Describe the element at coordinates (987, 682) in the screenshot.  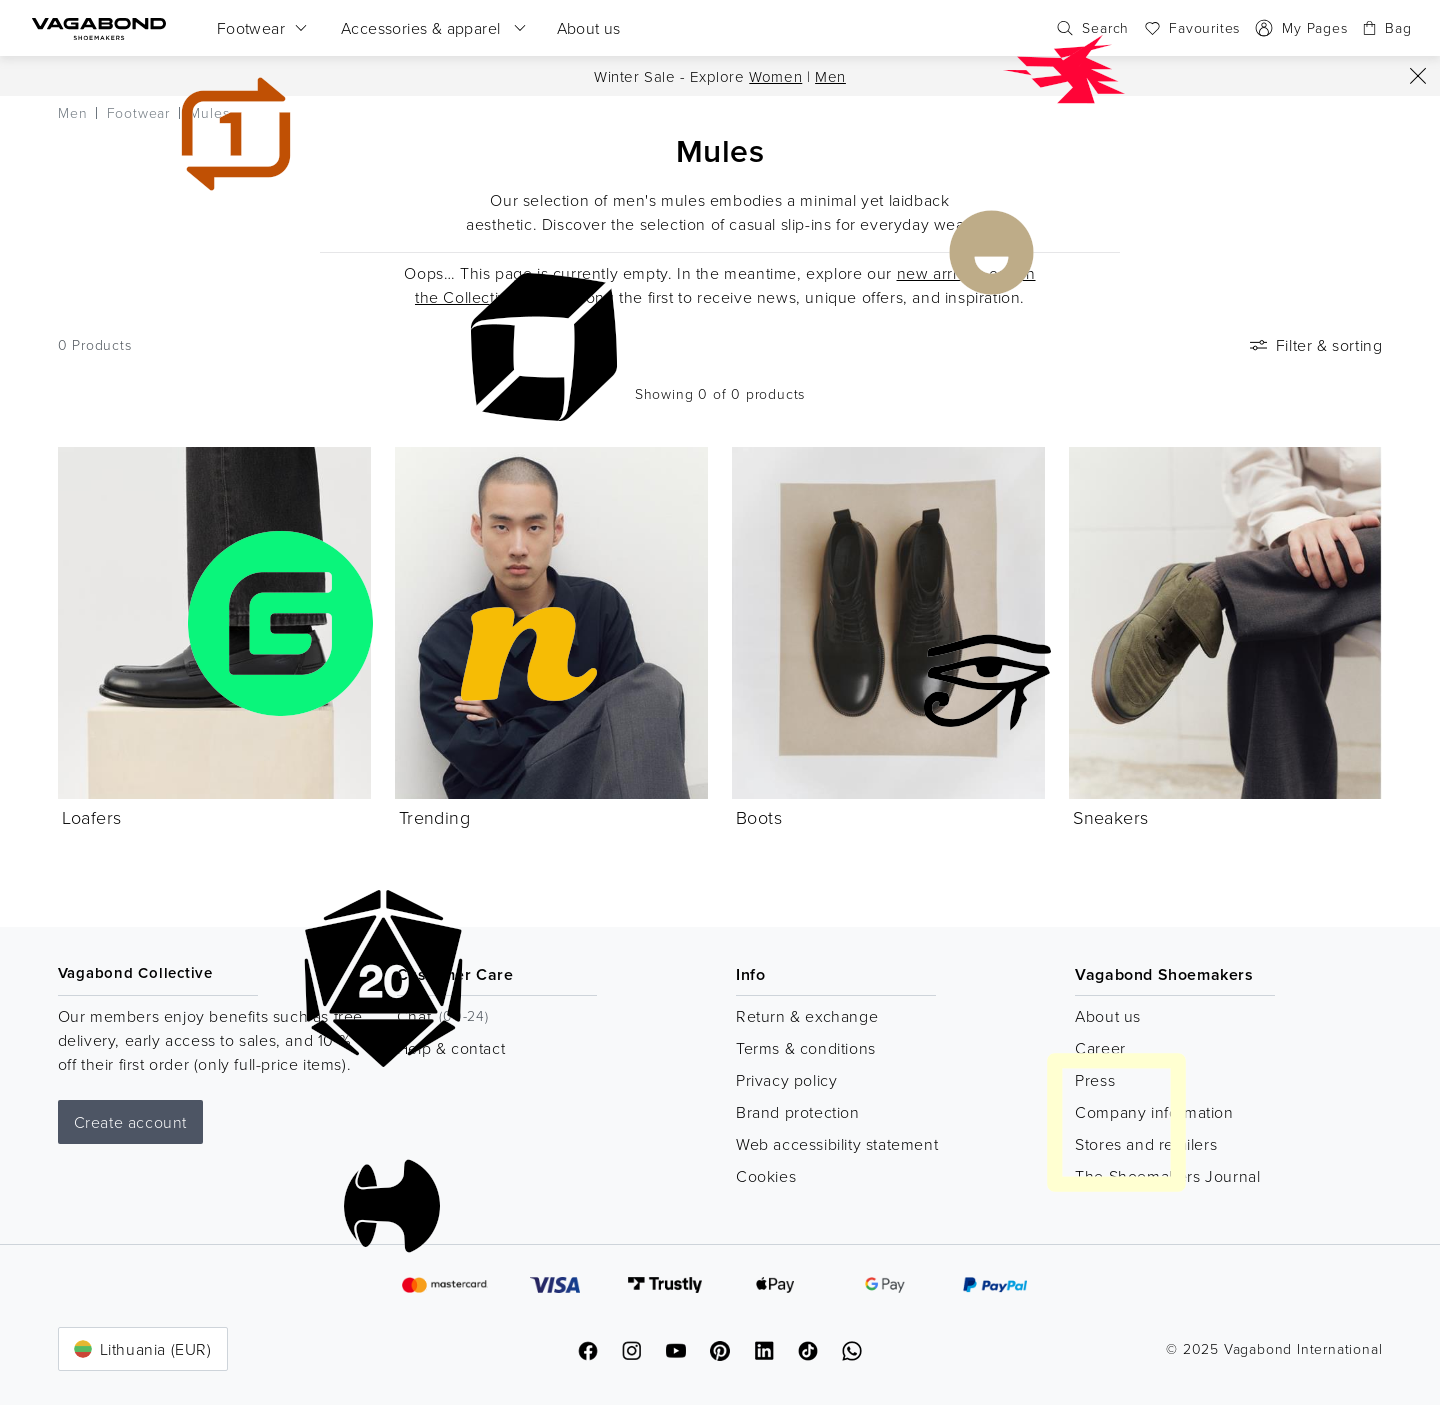
I see `sphinx documentation generator logo` at that location.